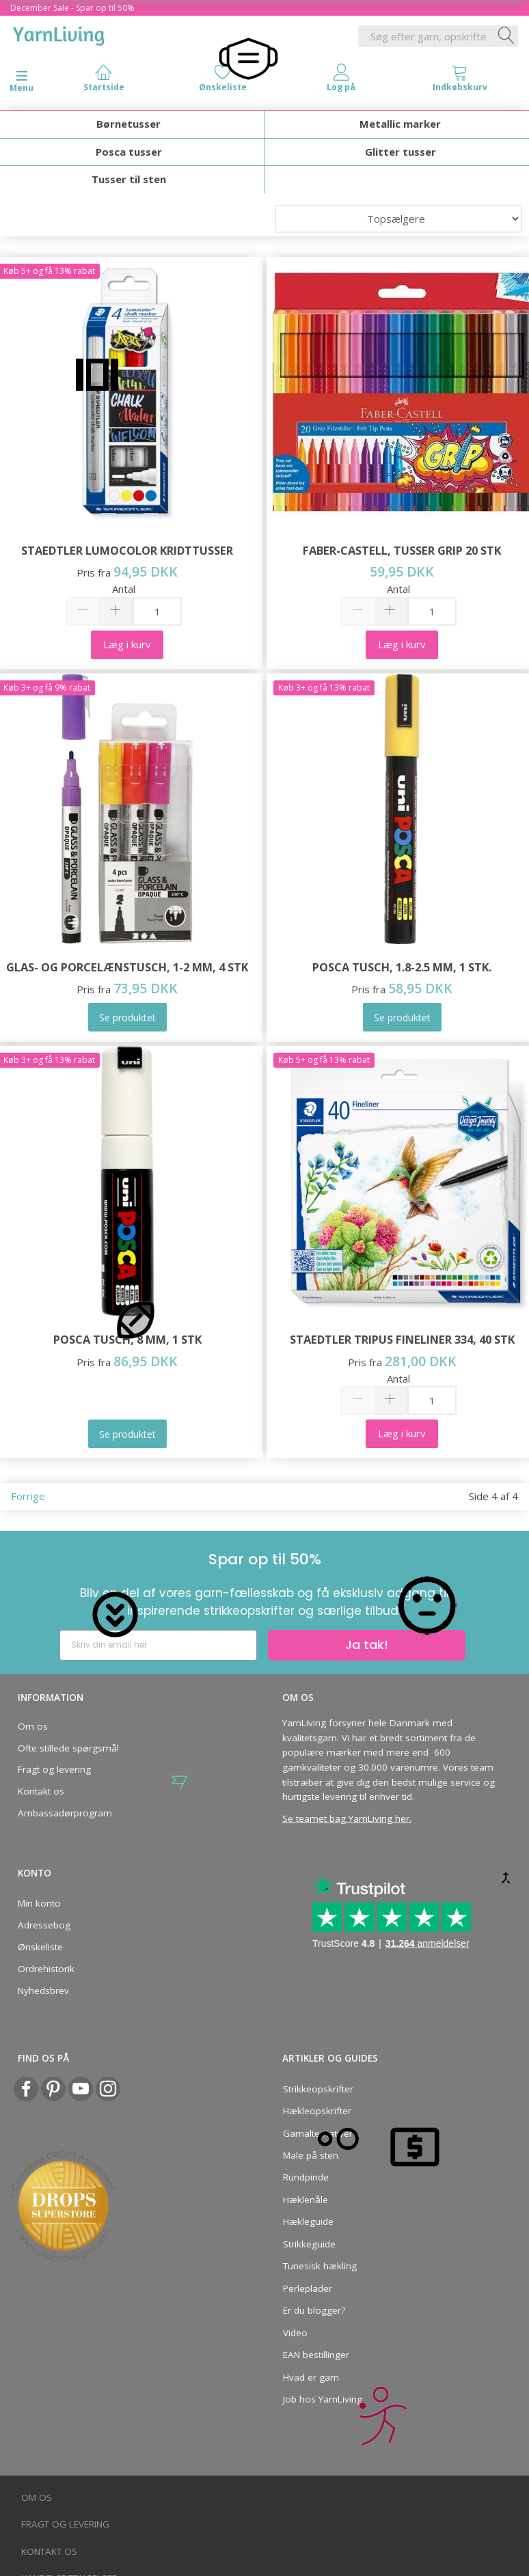 Image resolution: width=529 pixels, height=2576 pixels. Describe the element at coordinates (96, 376) in the screenshot. I see `switch to array or column view layout` at that location.